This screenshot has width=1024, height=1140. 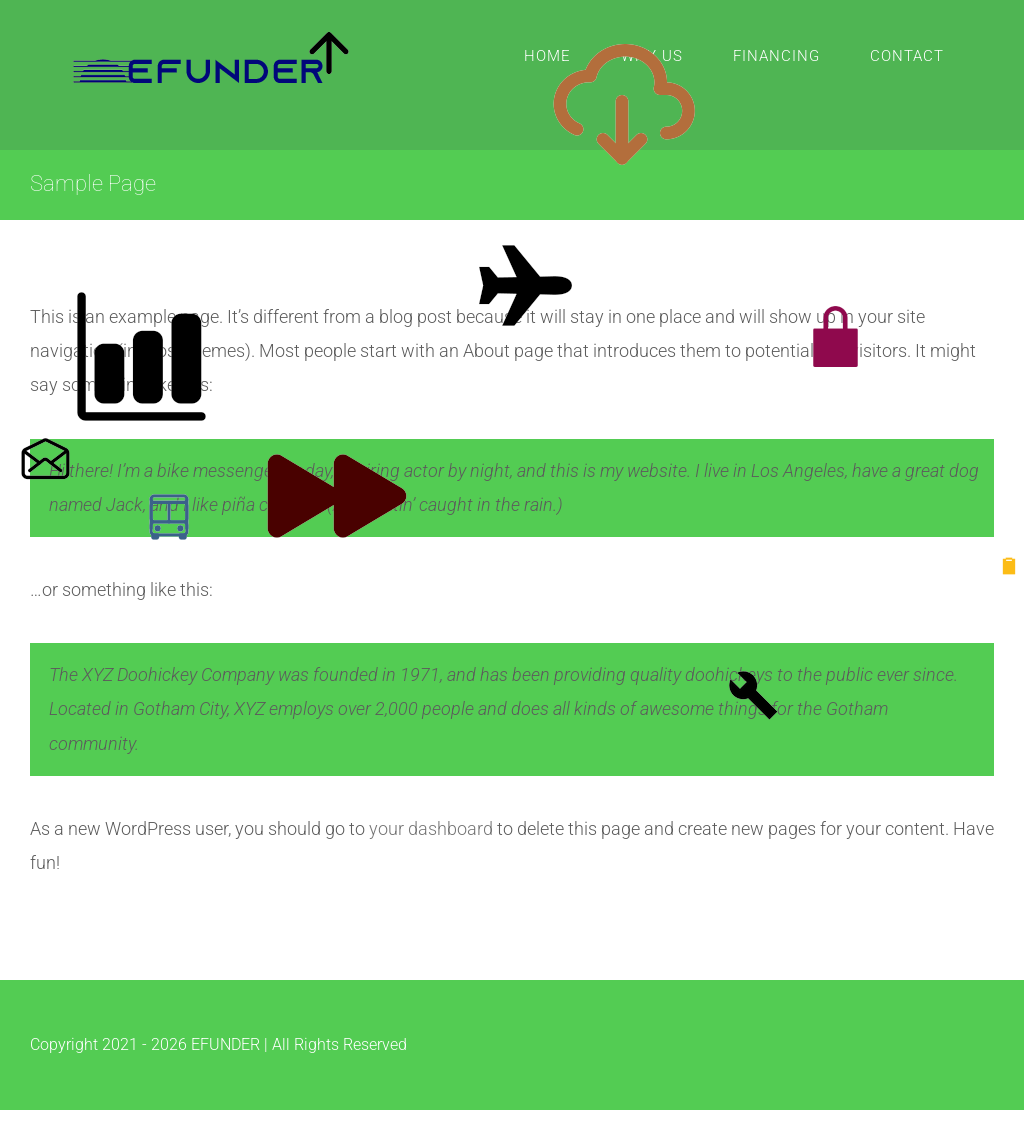 What do you see at coordinates (337, 496) in the screenshot?
I see `skip to the next track` at bounding box center [337, 496].